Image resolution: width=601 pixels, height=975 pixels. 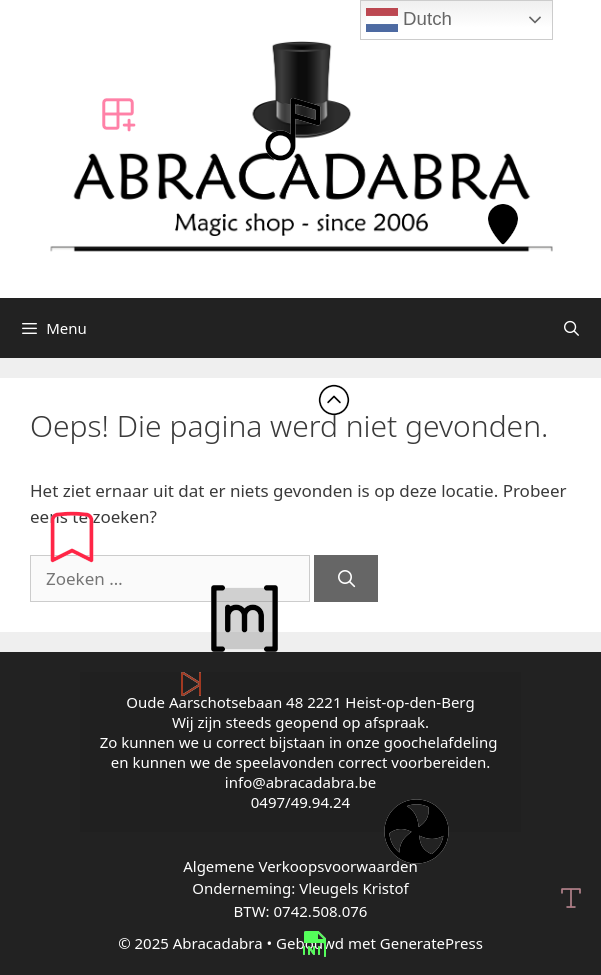 What do you see at coordinates (334, 400) in the screenshot?
I see `scroll to top of page` at bounding box center [334, 400].